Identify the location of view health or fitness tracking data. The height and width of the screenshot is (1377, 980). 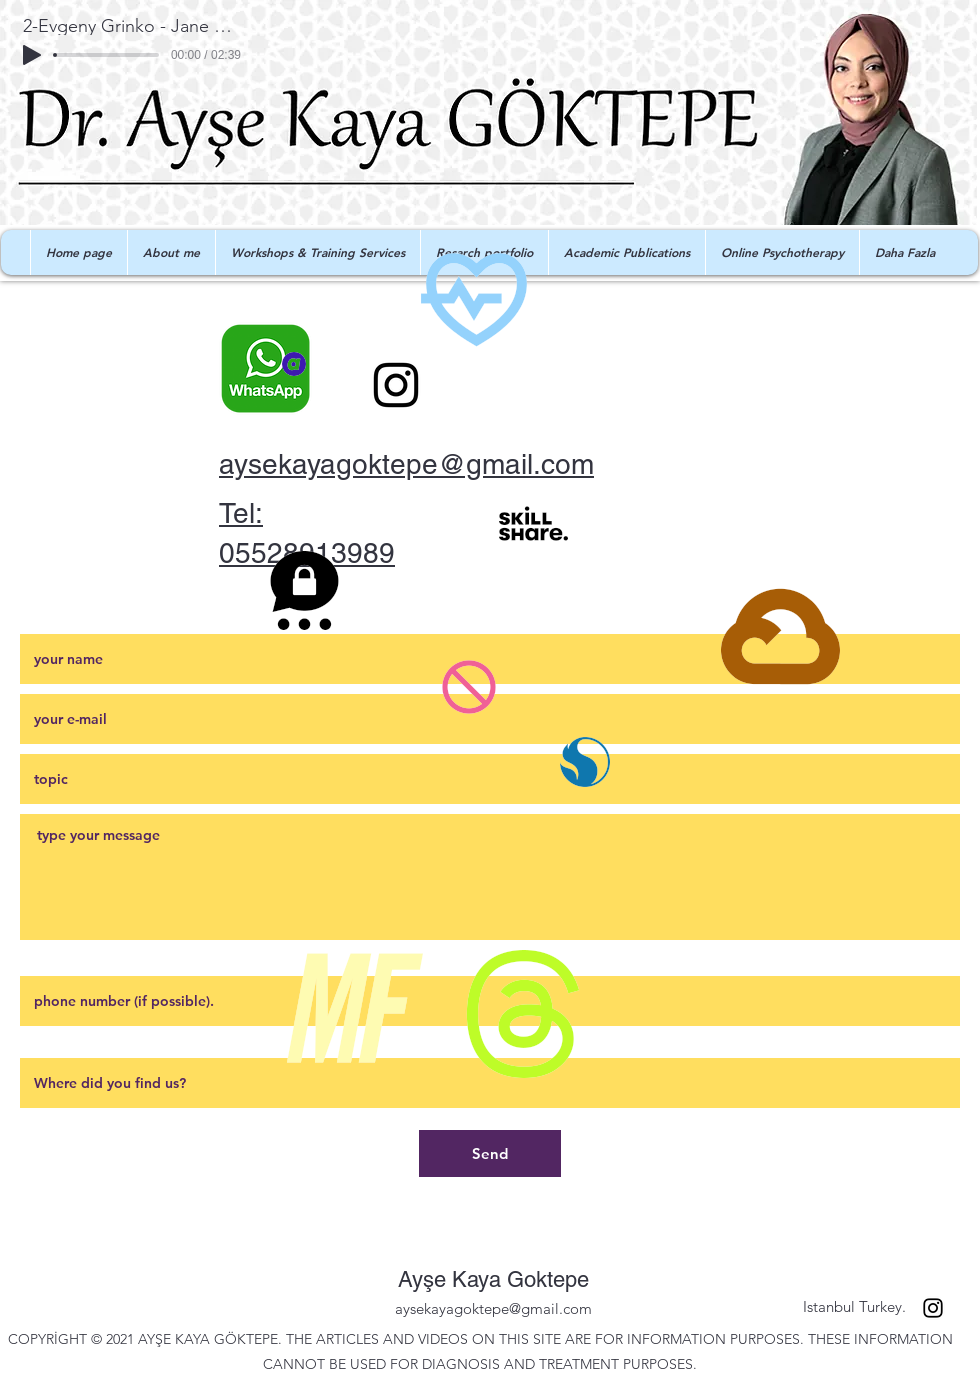
(476, 298).